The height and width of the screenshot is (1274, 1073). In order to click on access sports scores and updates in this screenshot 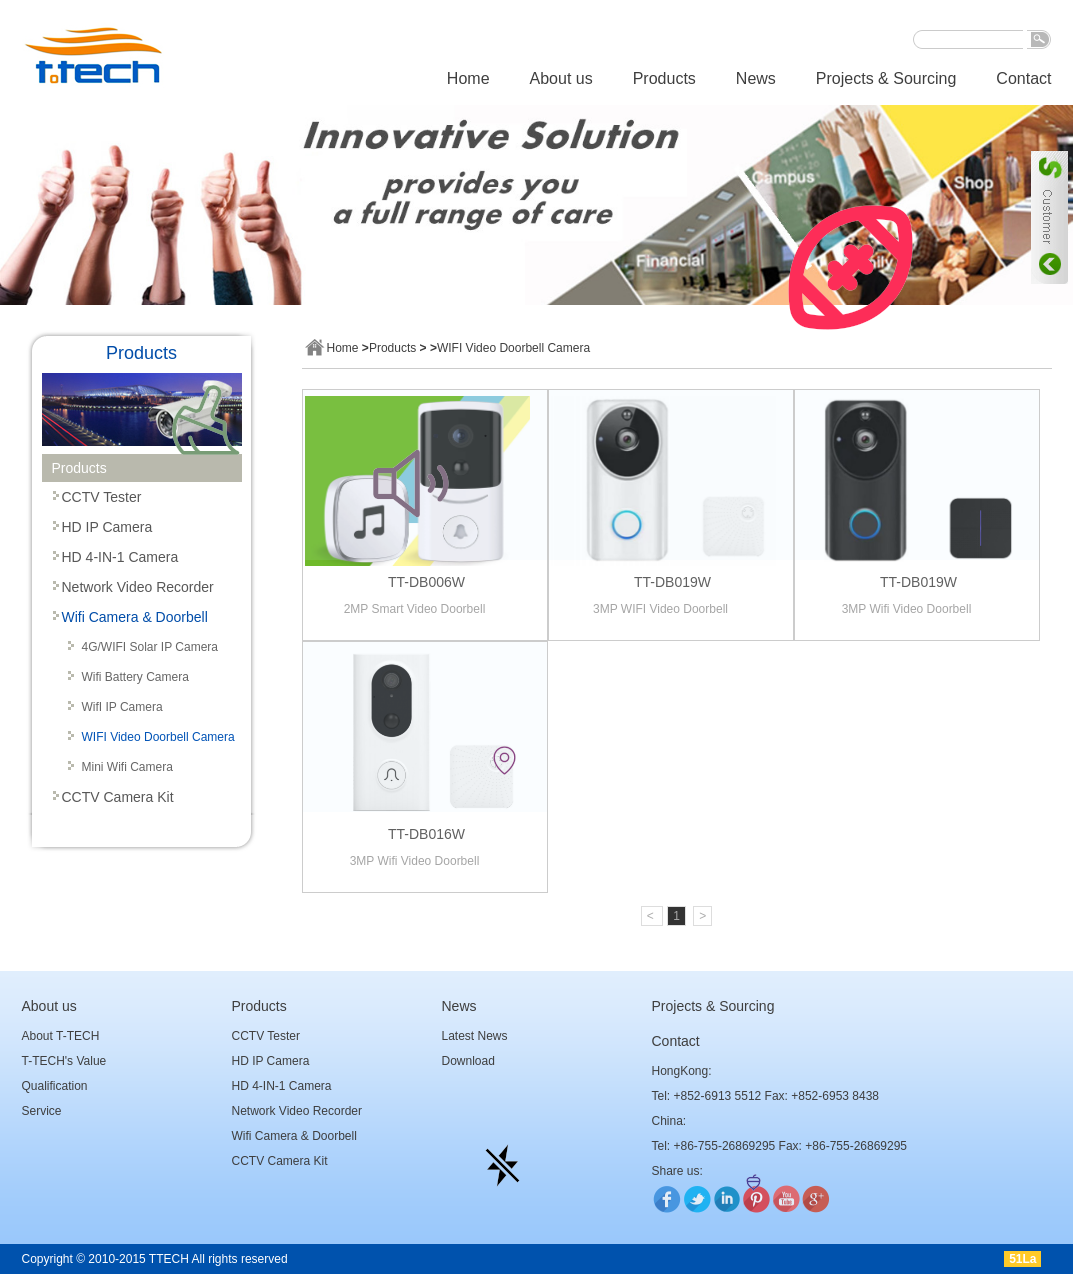, I will do `click(850, 267)`.